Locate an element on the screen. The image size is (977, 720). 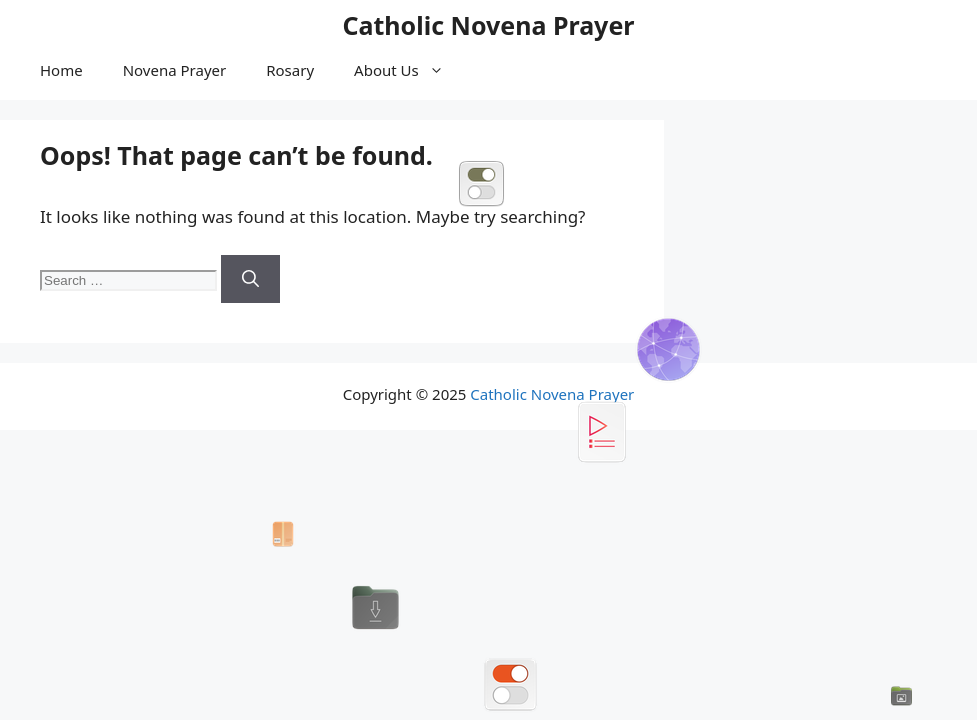
open internet or web browser application is located at coordinates (668, 349).